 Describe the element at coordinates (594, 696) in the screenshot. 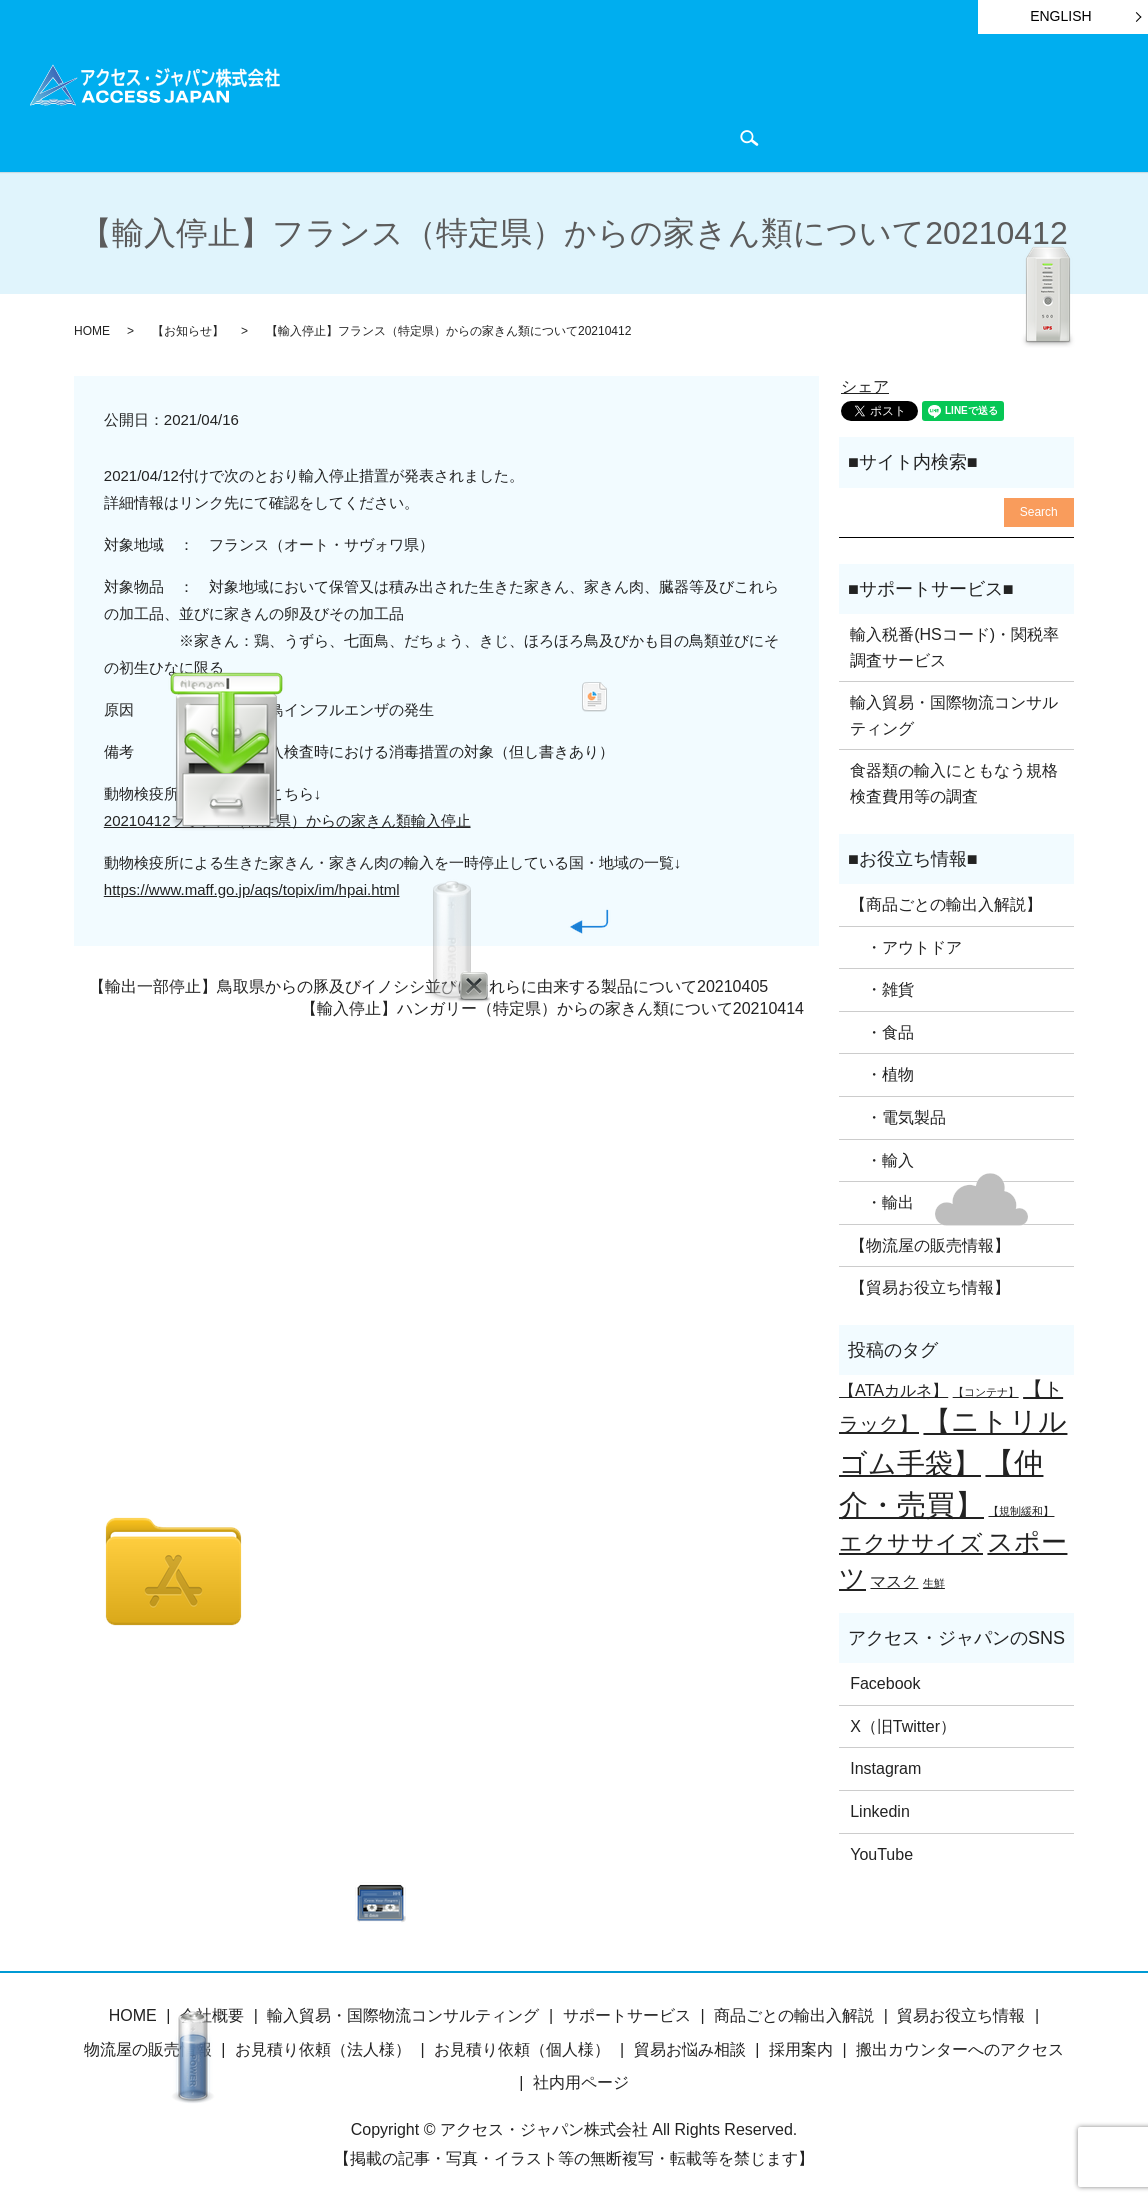

I see `open a presentation file` at that location.